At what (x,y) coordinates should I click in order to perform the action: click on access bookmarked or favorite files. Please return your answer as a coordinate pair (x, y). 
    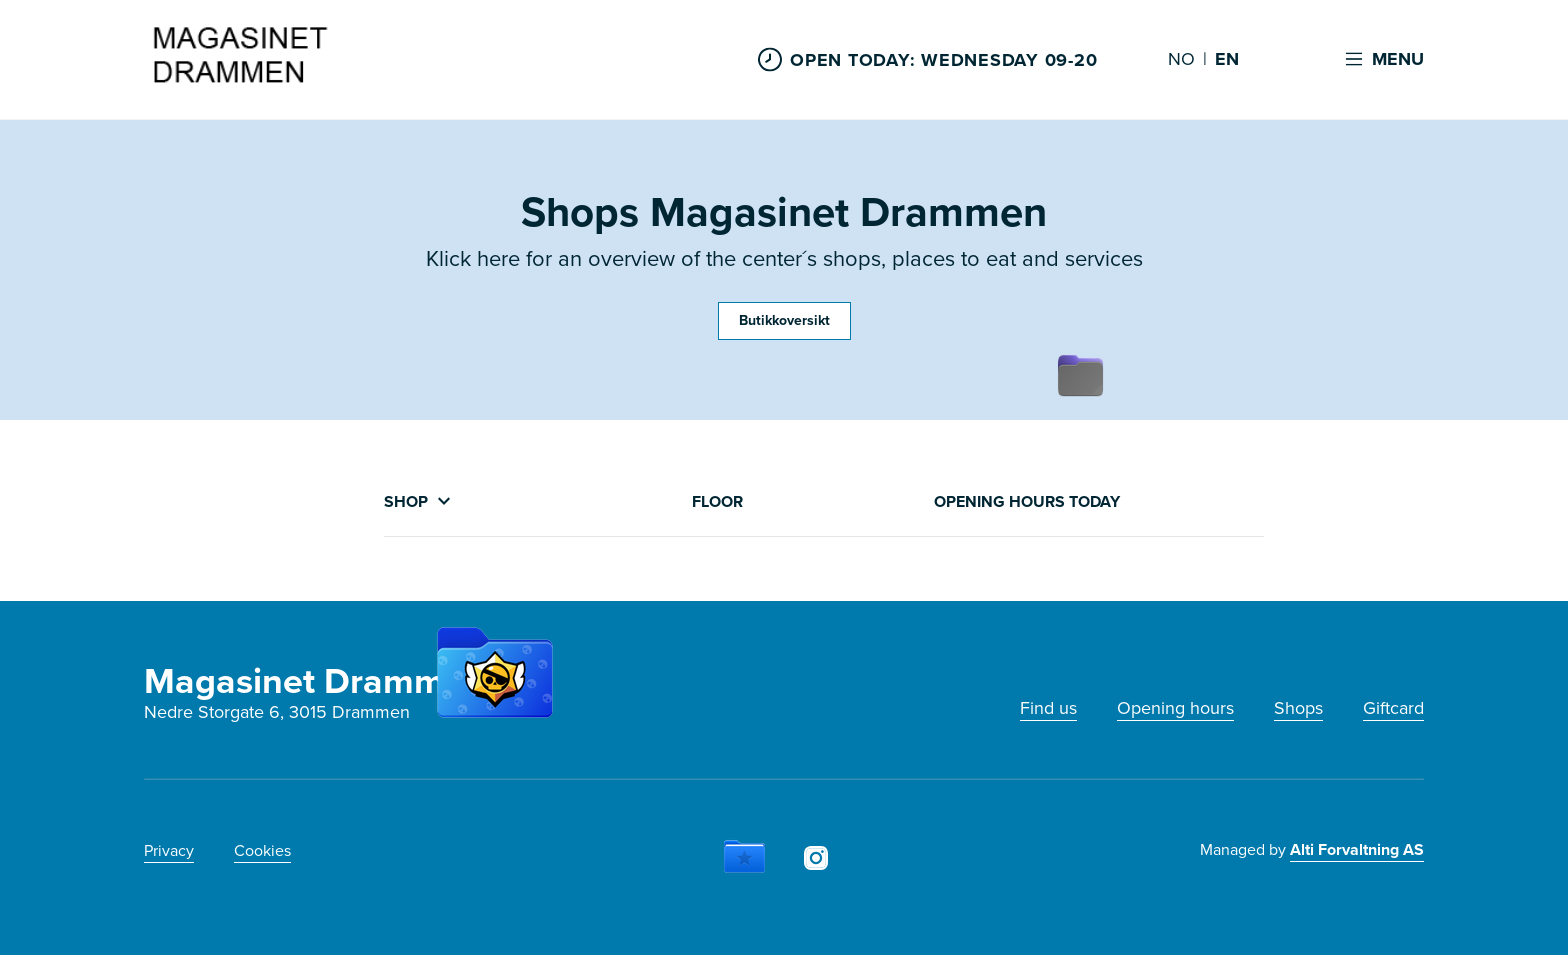
    Looking at the image, I should click on (744, 856).